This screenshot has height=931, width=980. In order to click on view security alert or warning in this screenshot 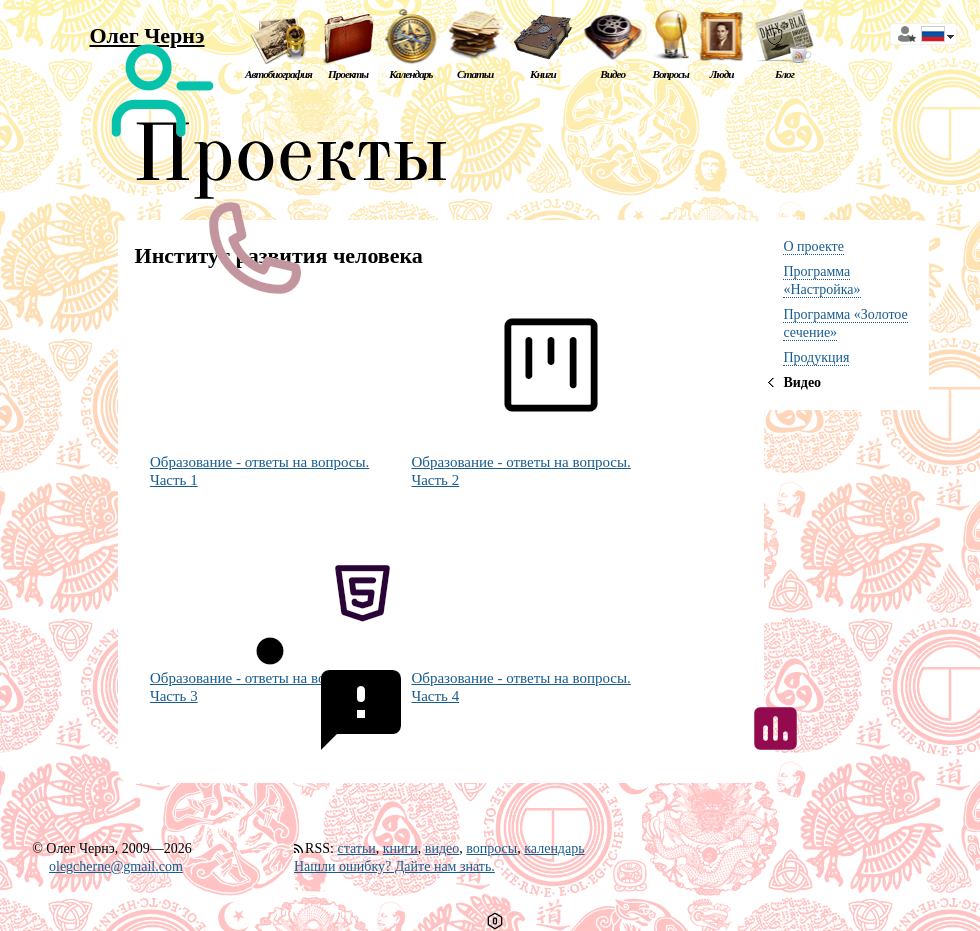, I will do `click(774, 36)`.